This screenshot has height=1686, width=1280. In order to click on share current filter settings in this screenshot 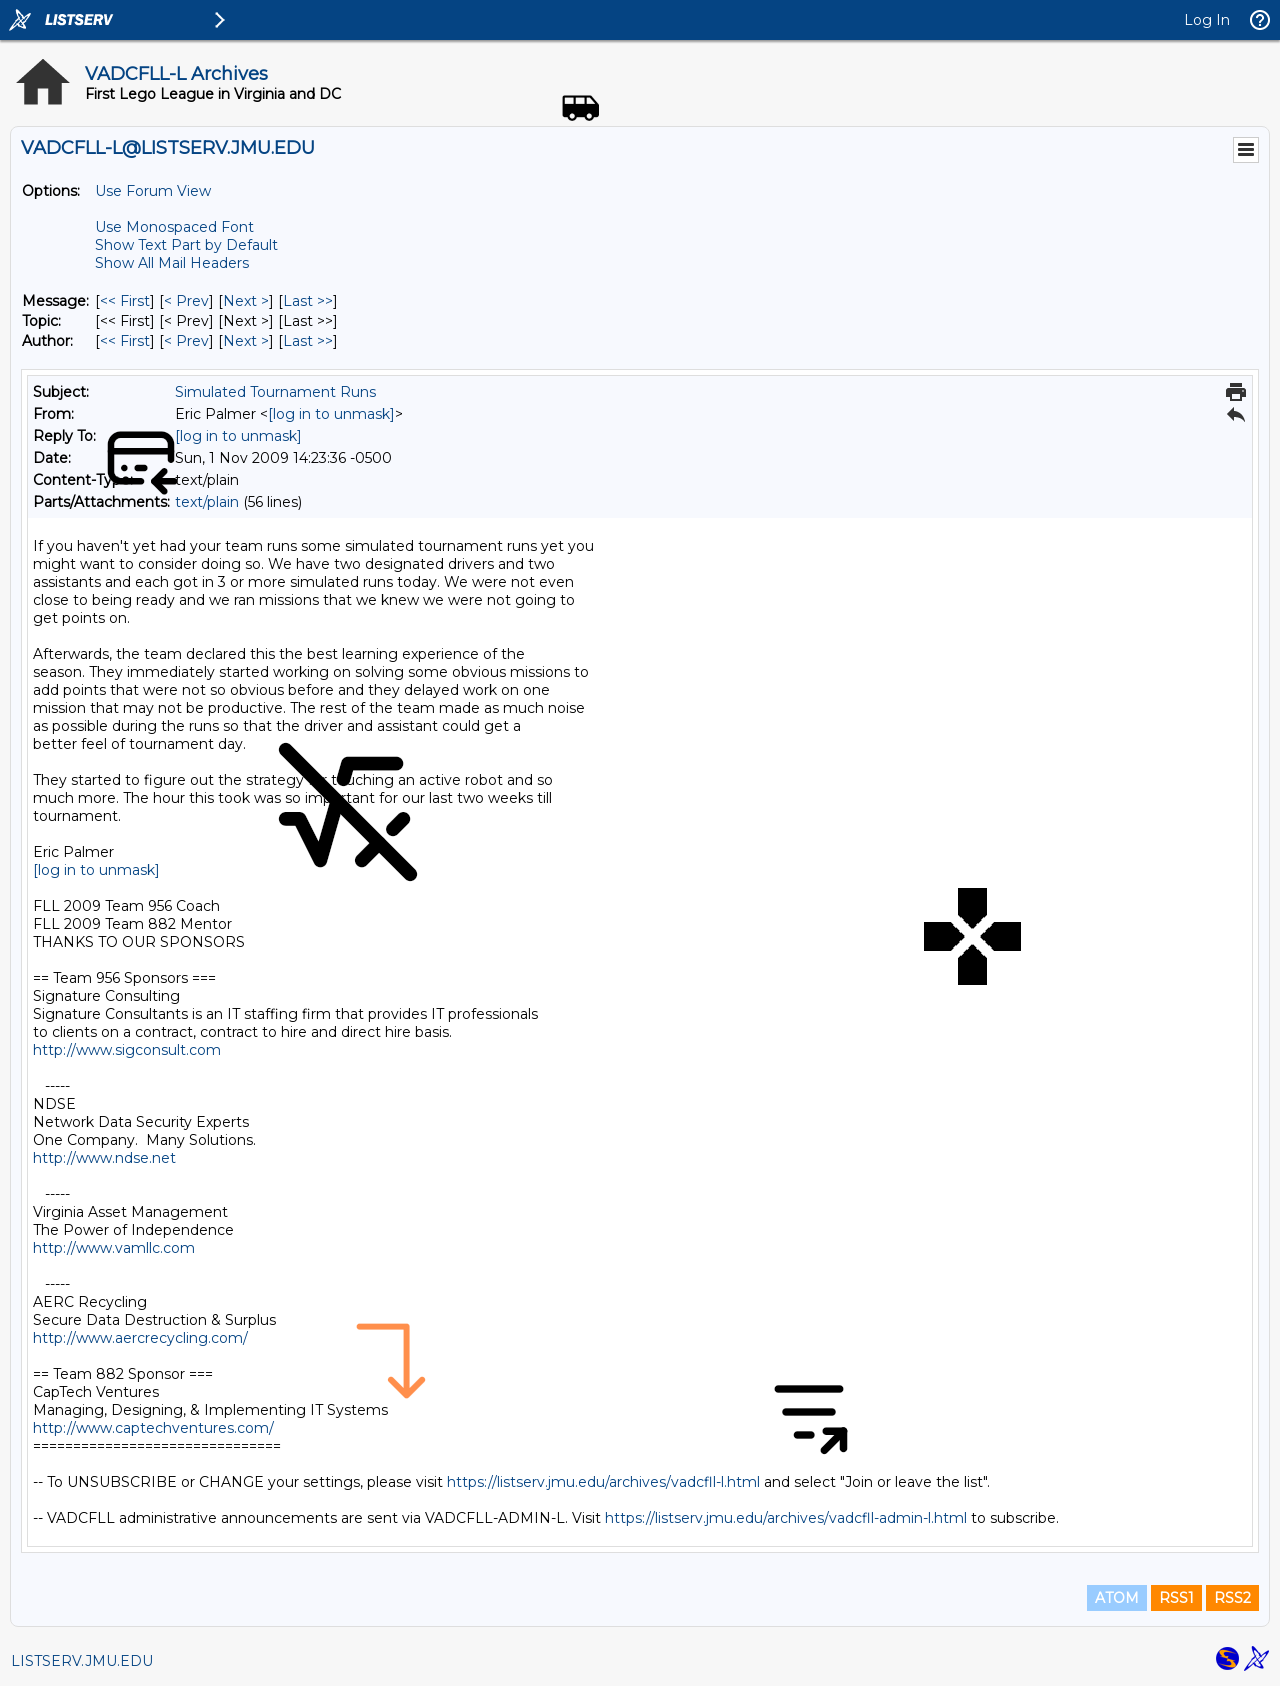, I will do `click(809, 1412)`.